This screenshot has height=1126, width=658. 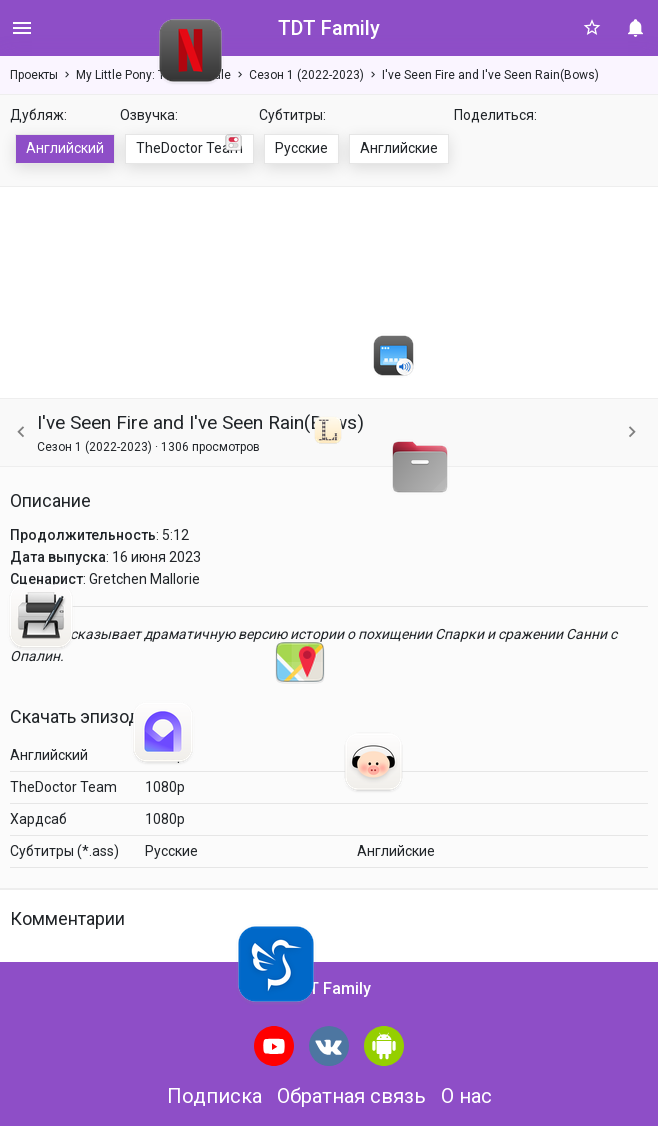 What do you see at coordinates (328, 430) in the screenshot?
I see `open letterpress text editor app` at bounding box center [328, 430].